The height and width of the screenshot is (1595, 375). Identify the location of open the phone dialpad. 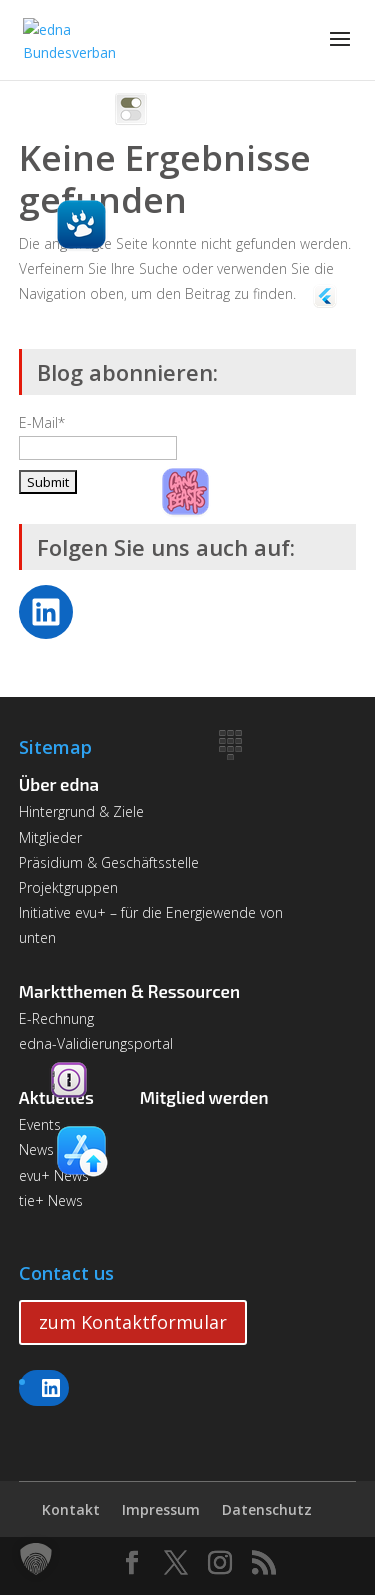
(230, 746).